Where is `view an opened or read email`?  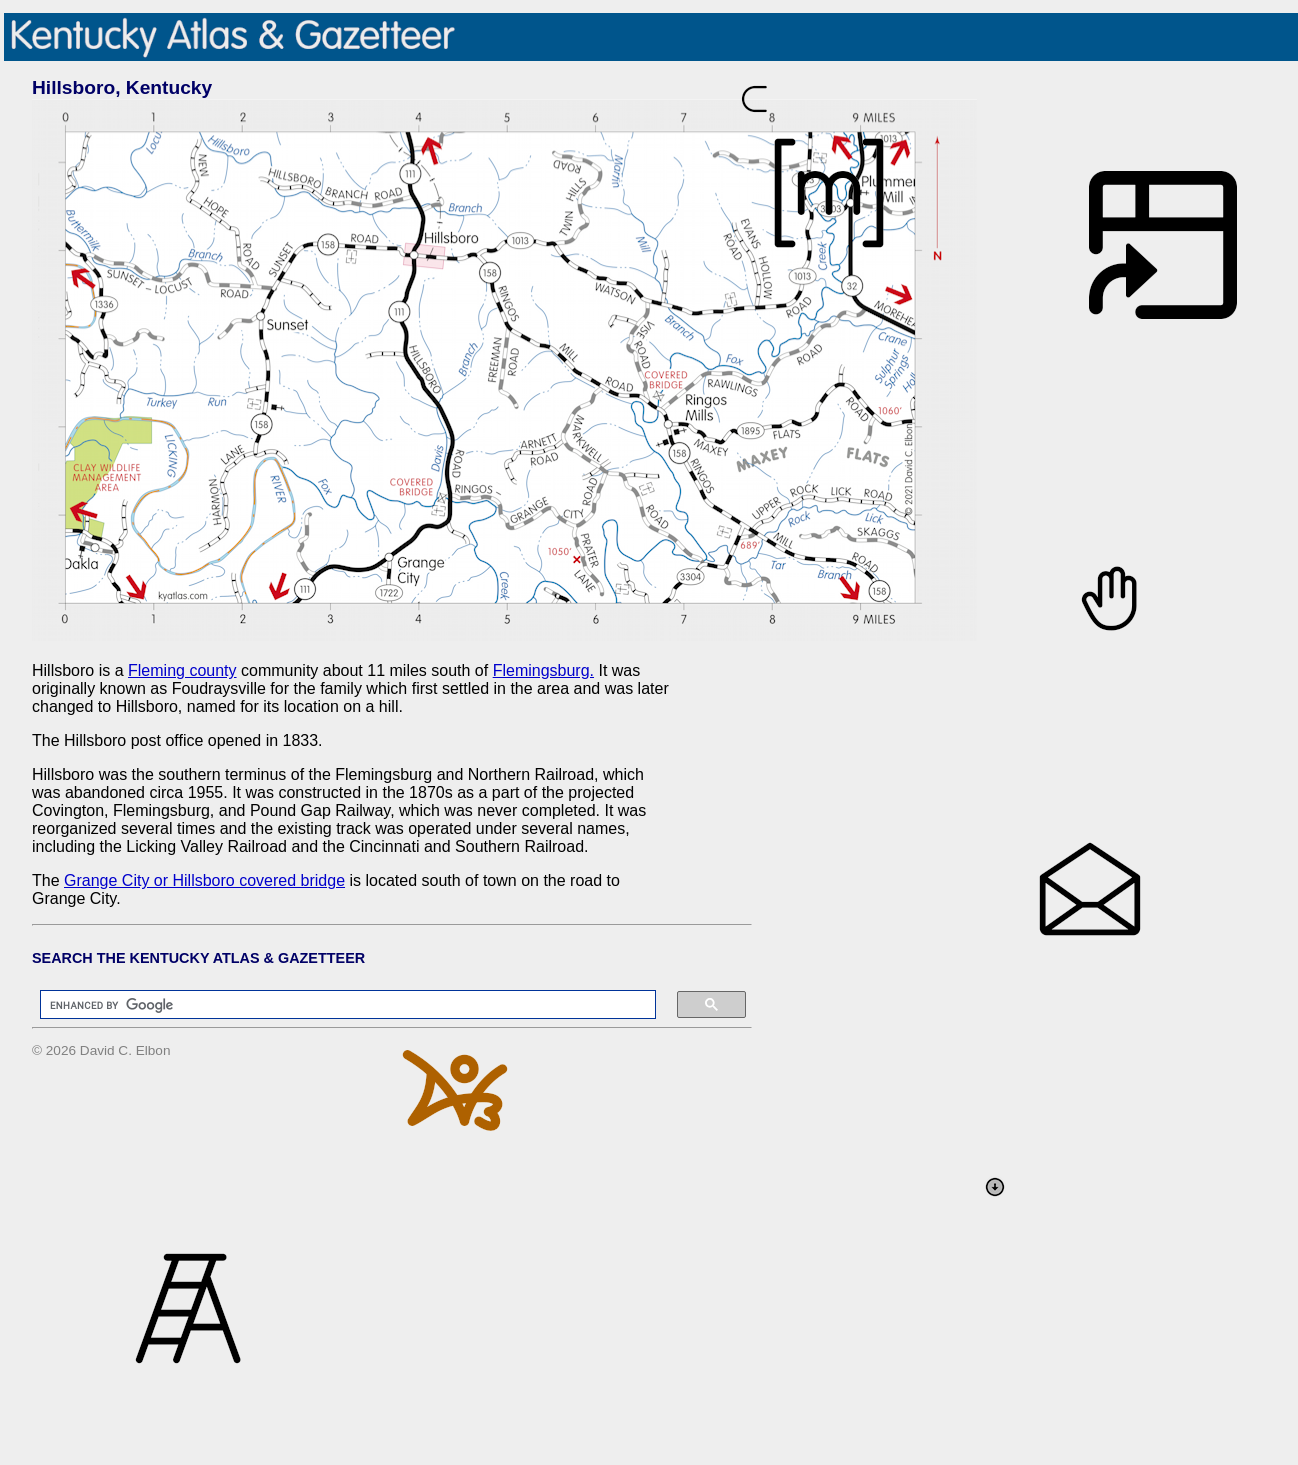 view an opened or read email is located at coordinates (1090, 893).